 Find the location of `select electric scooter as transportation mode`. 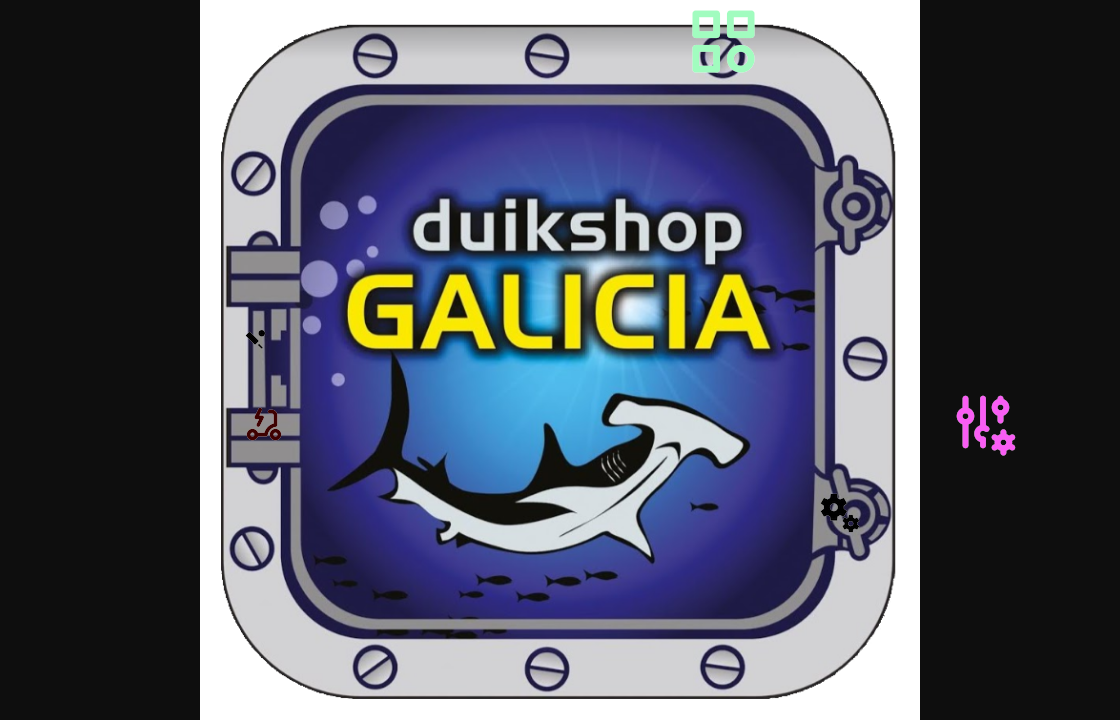

select electric scooter as transportation mode is located at coordinates (264, 425).